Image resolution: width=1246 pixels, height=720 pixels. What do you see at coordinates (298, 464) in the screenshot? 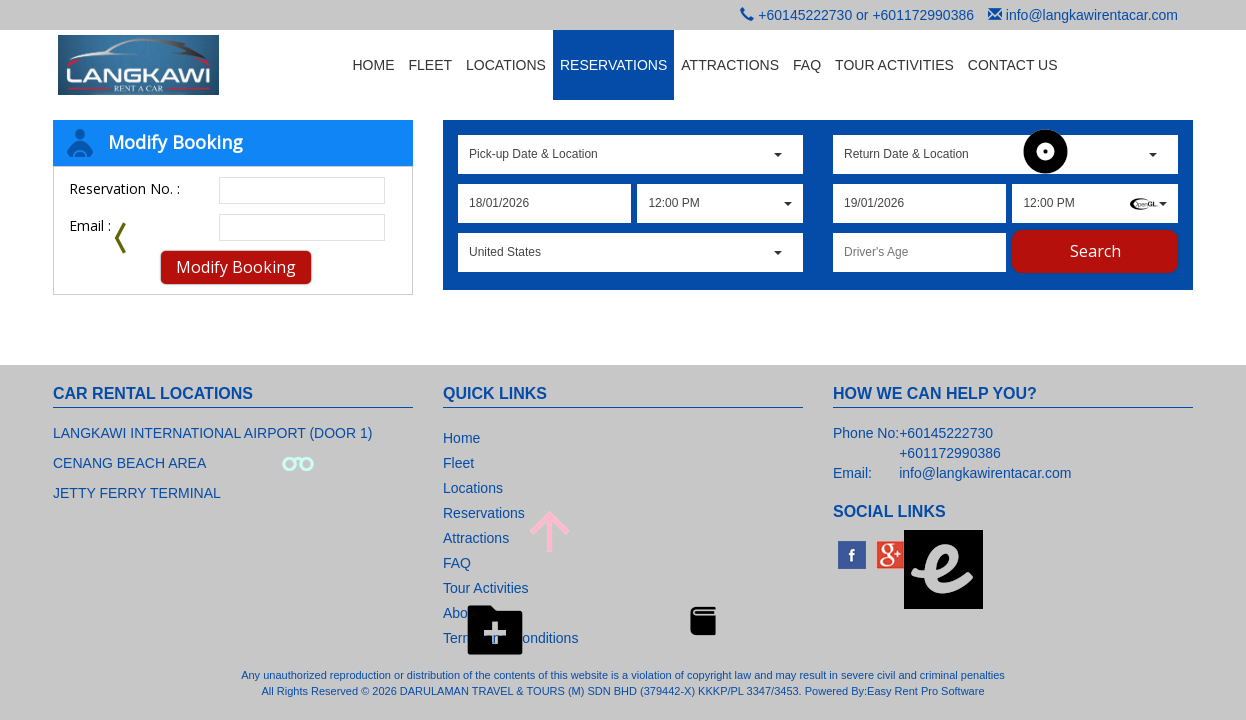
I see `enable reading or accessibility mode` at bounding box center [298, 464].